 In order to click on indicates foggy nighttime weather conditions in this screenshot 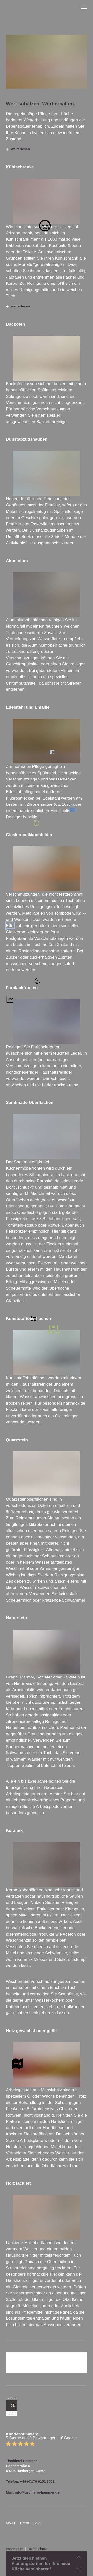, I will do `click(37, 981)`.